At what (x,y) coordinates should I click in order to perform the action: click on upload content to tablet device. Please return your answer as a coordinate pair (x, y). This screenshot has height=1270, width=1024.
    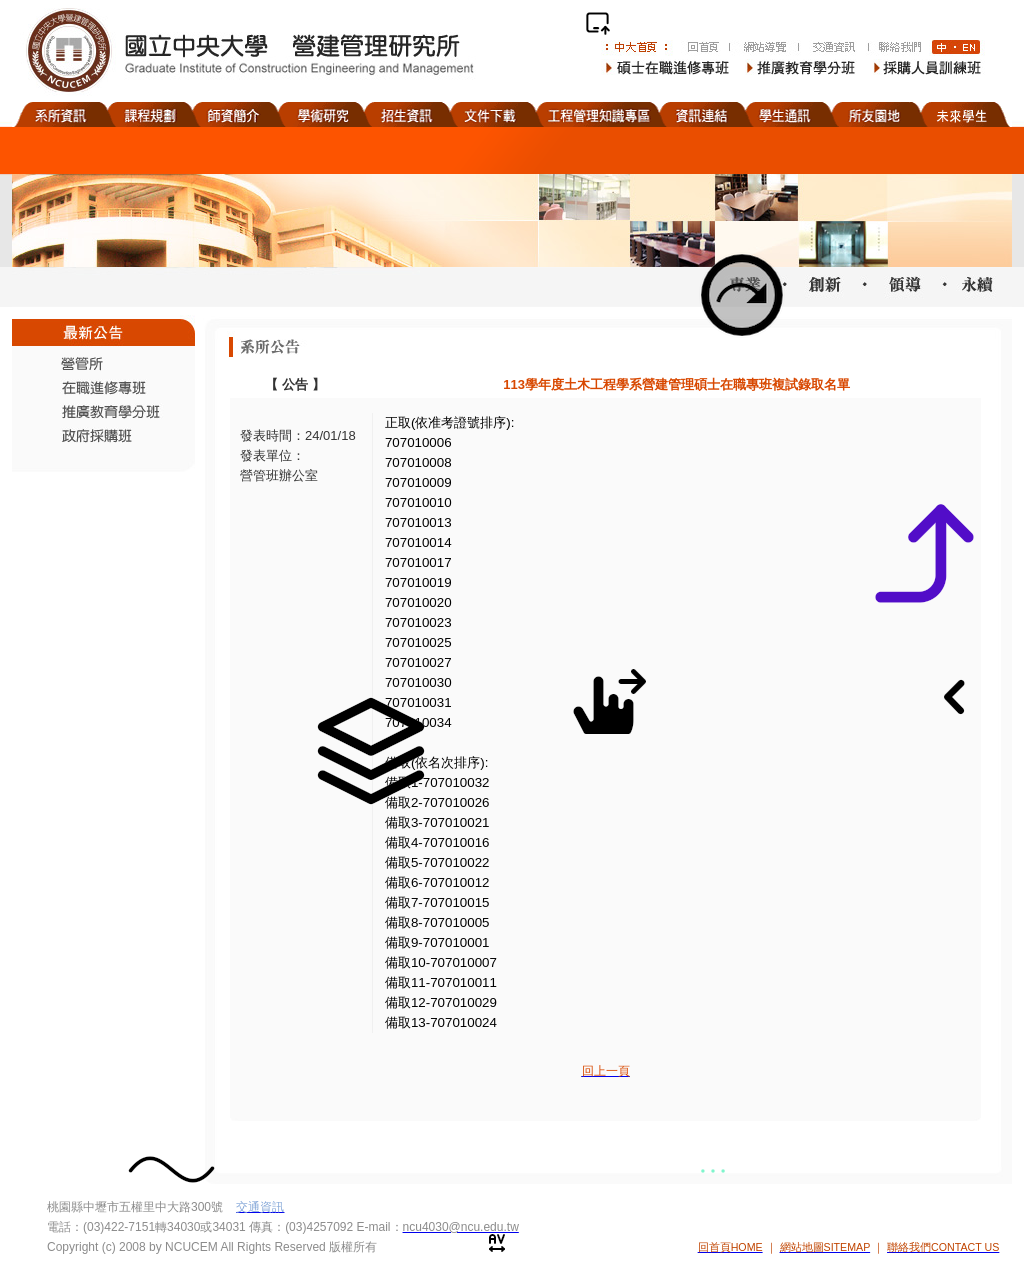
    Looking at the image, I should click on (597, 22).